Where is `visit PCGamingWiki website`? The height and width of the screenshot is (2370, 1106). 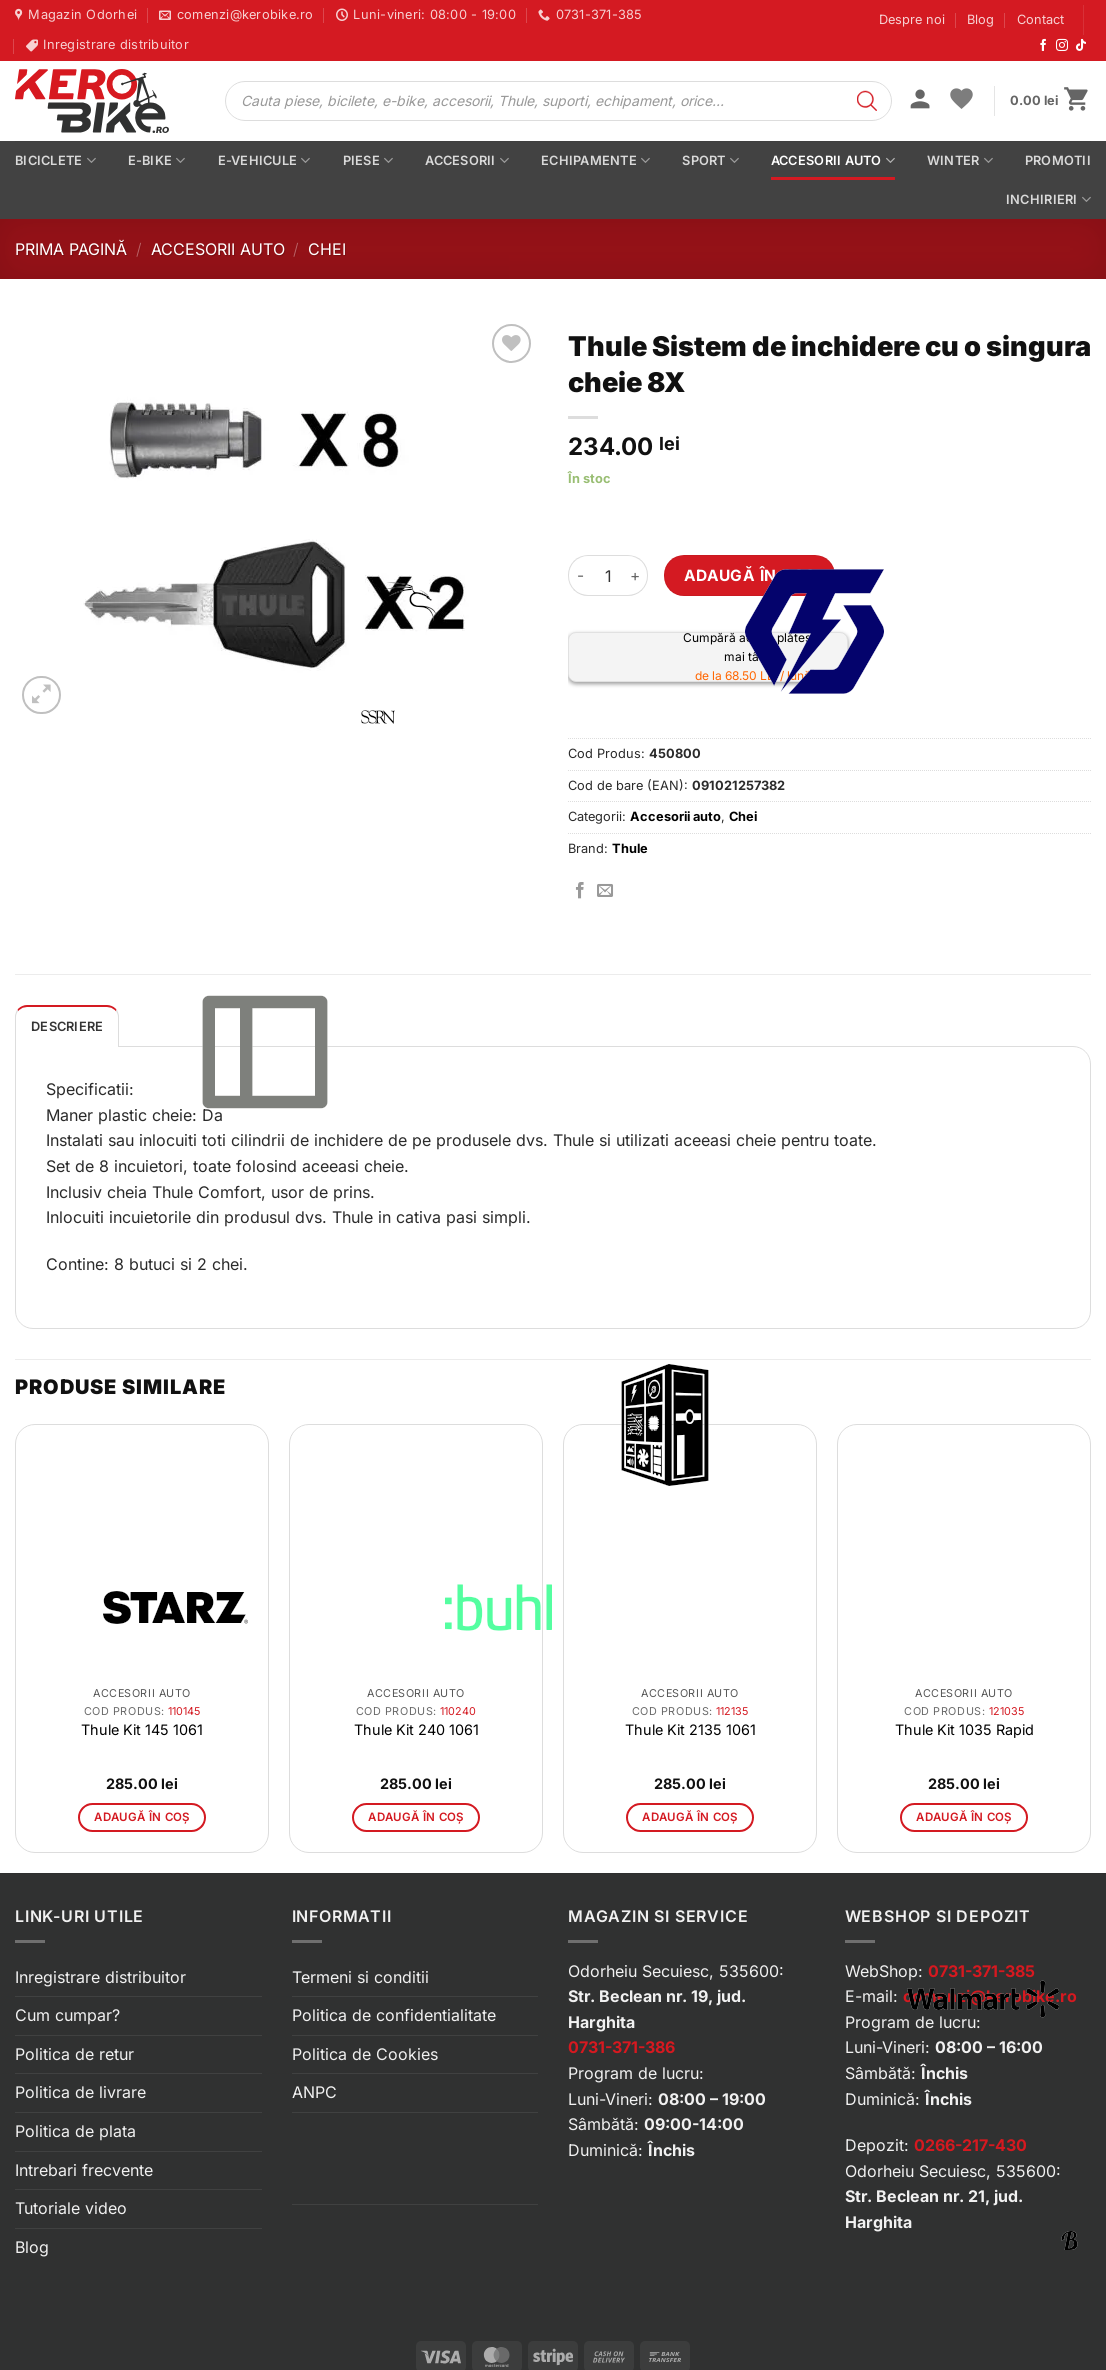
visit PCGamingWiki website is located at coordinates (665, 1425).